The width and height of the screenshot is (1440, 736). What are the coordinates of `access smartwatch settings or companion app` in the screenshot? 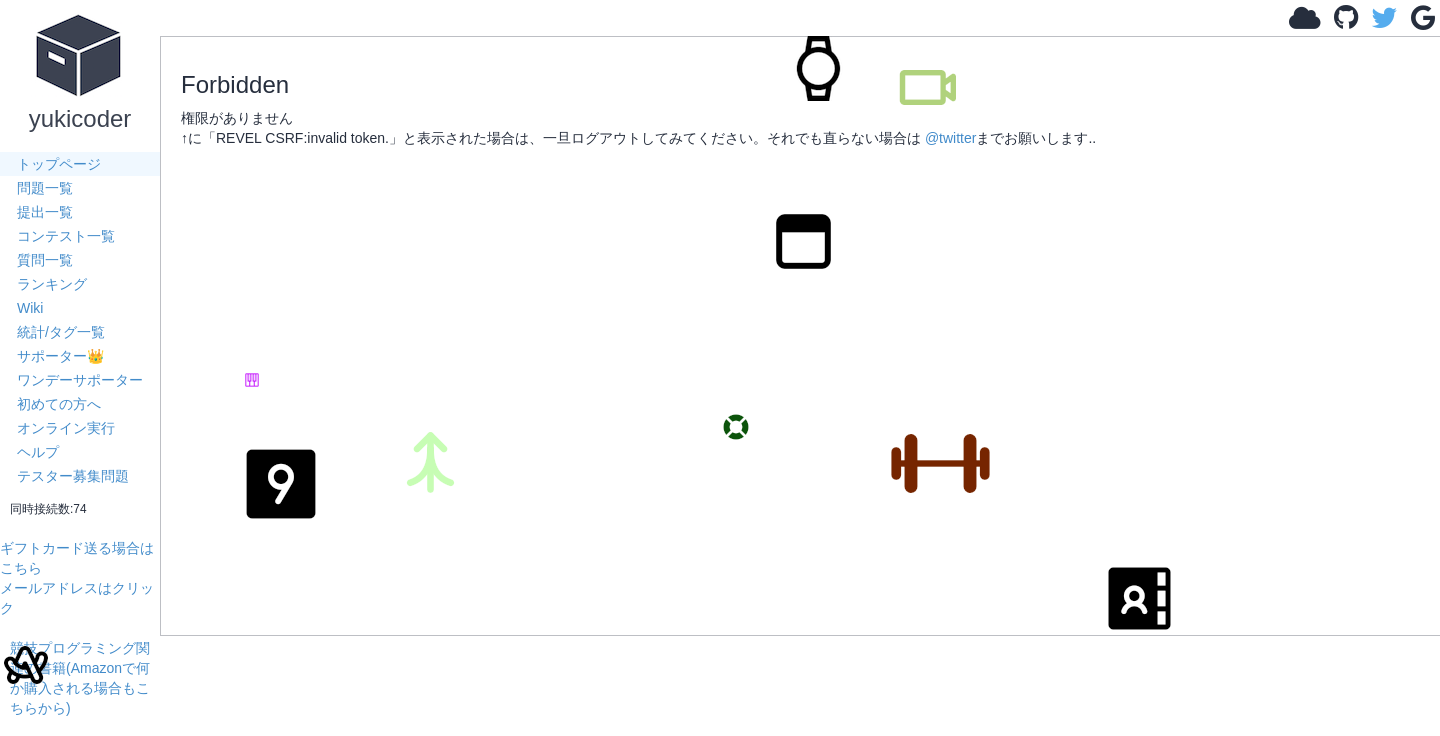 It's located at (818, 68).